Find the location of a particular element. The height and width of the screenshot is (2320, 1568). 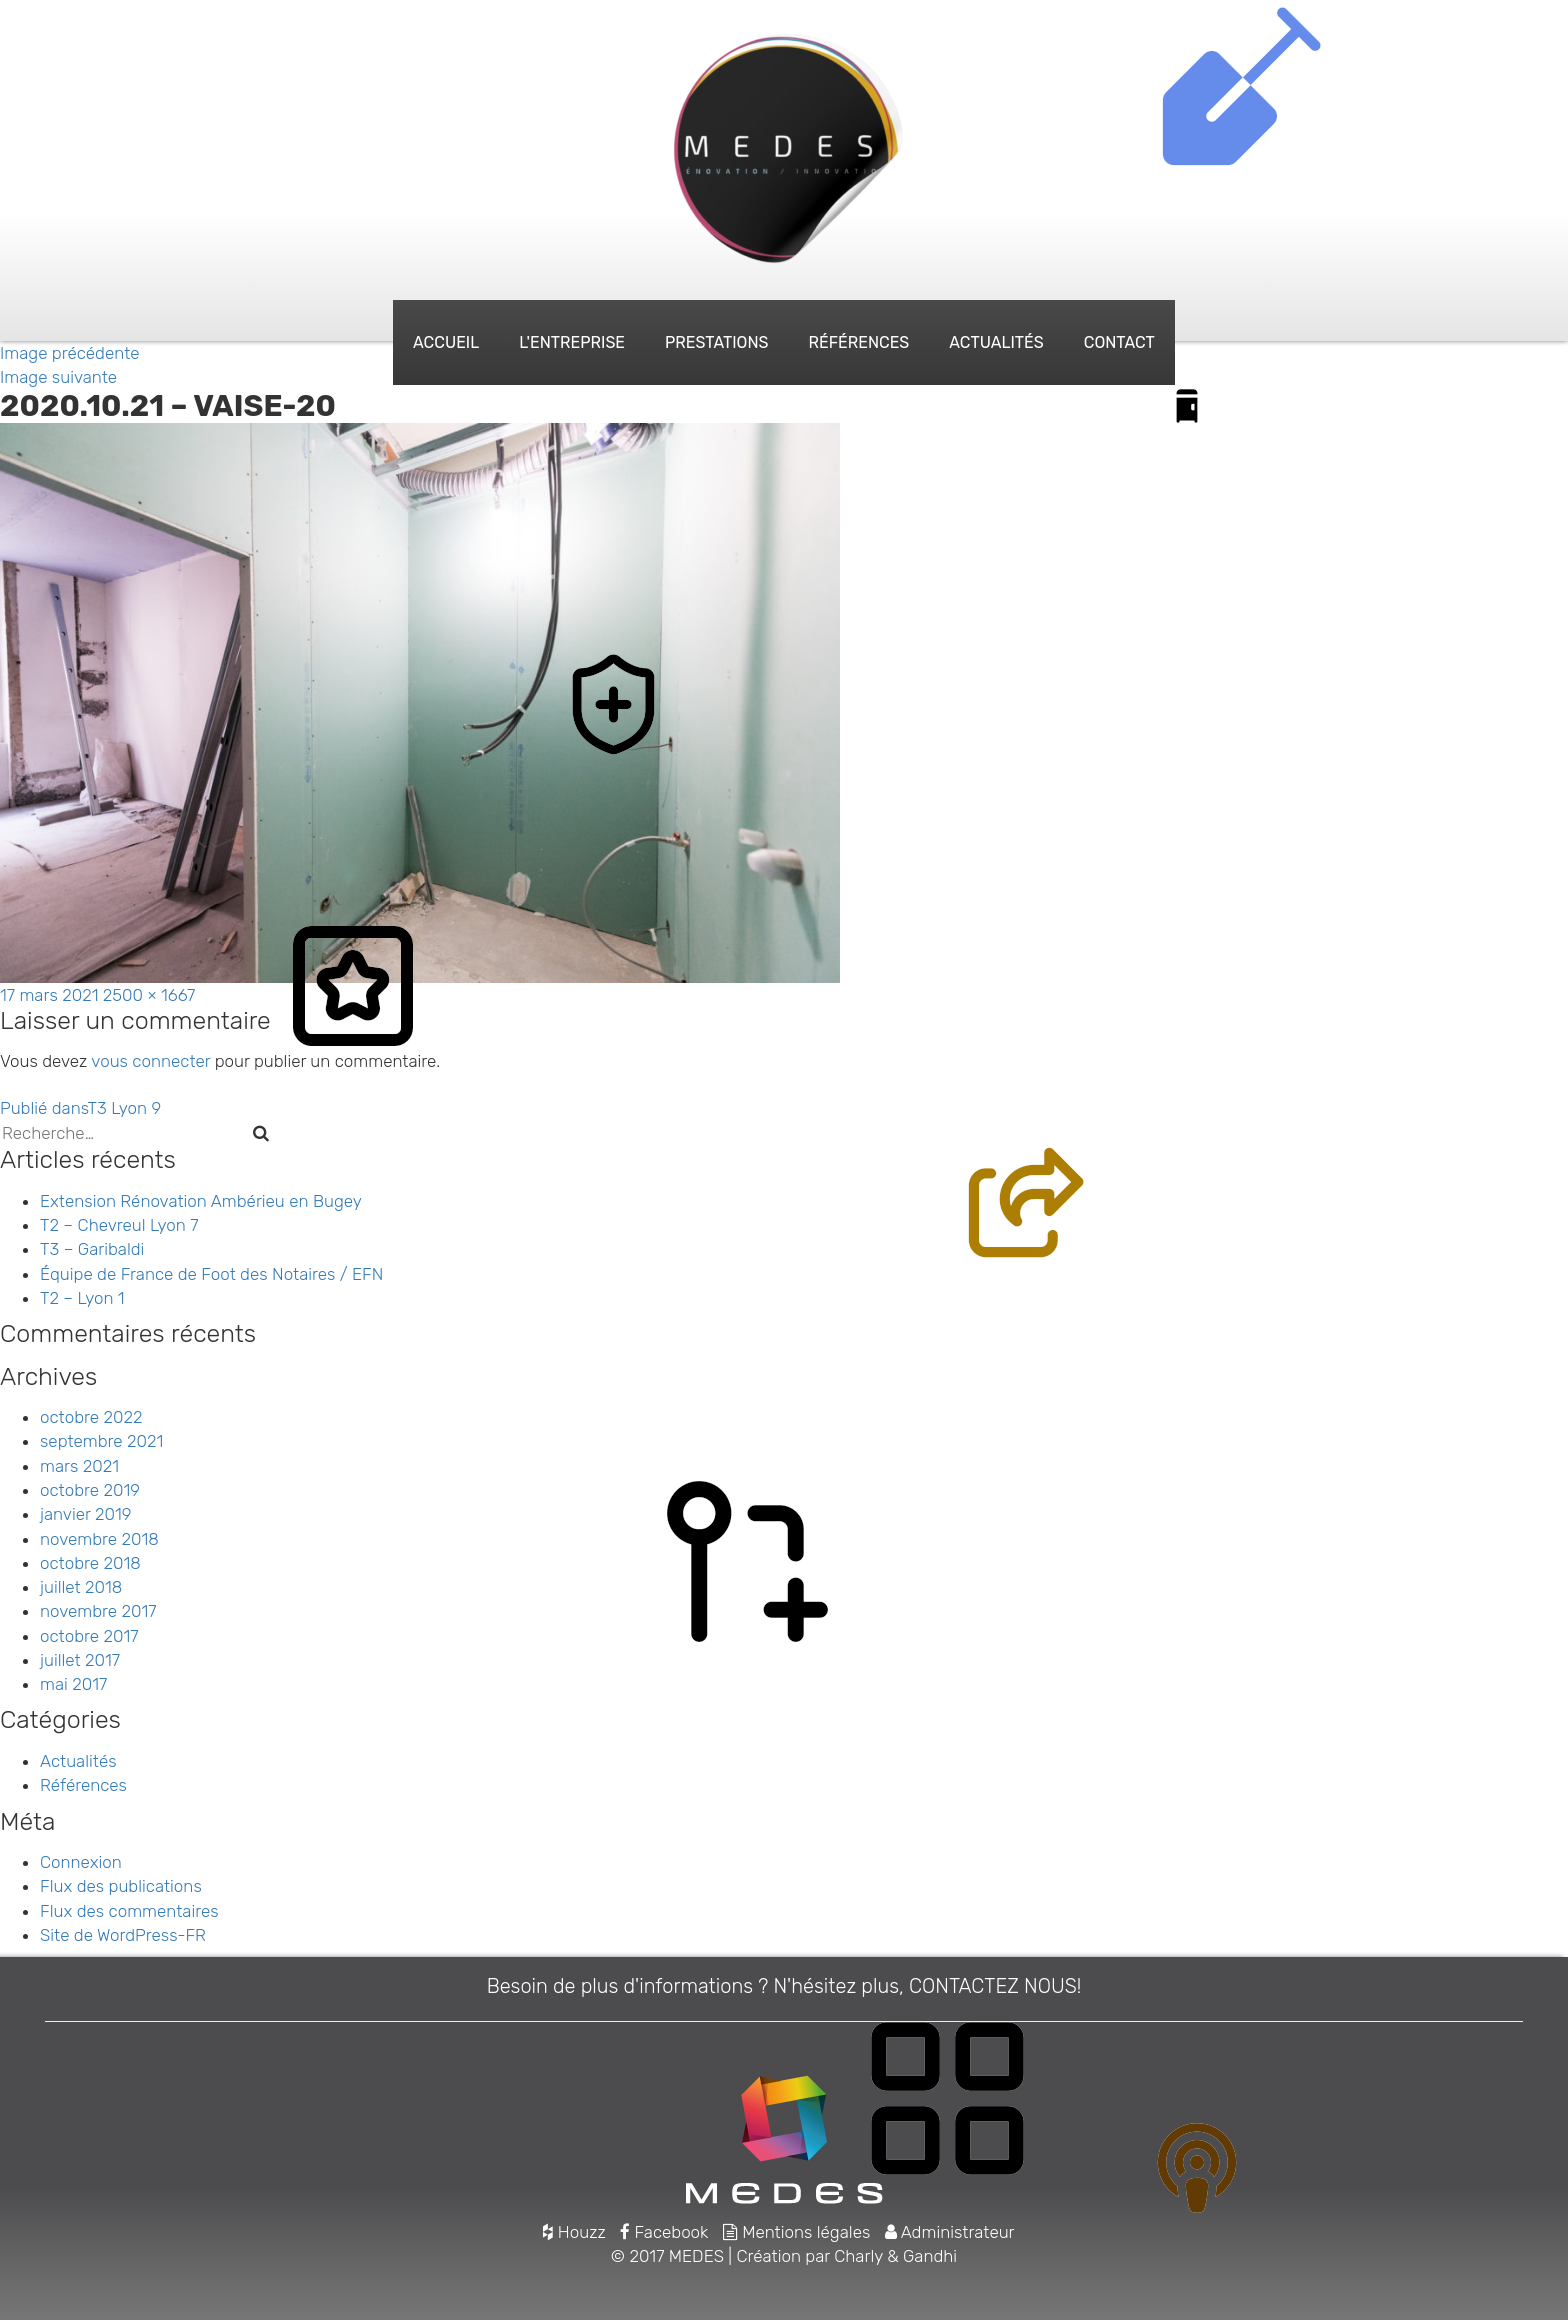

create a new pull request is located at coordinates (747, 1561).